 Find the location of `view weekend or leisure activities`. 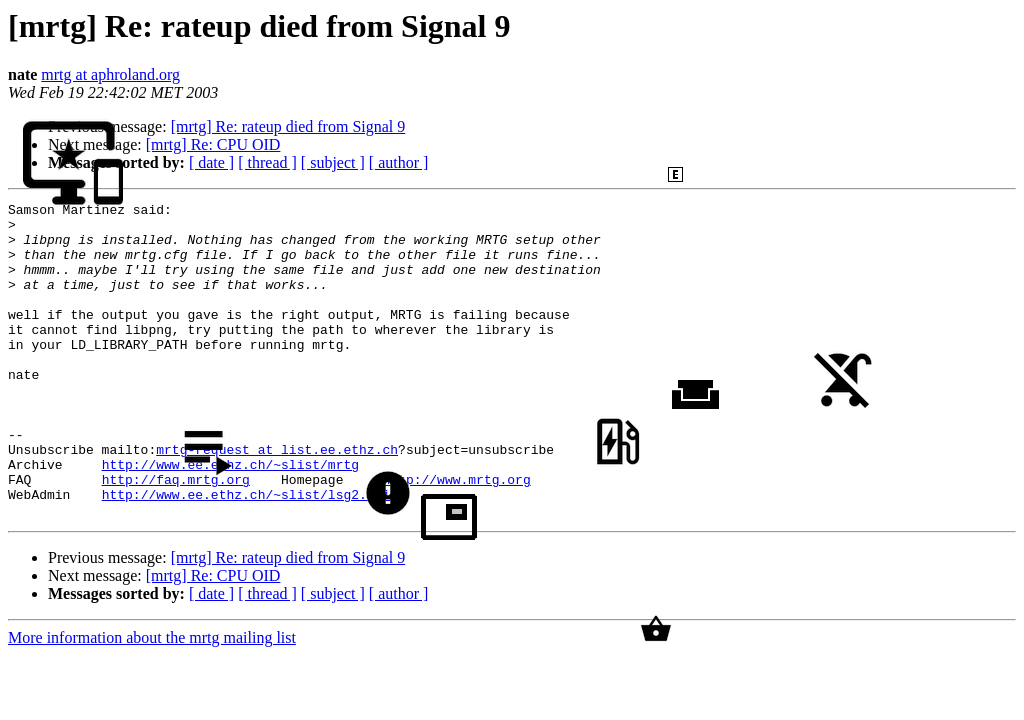

view weekend or leisure activities is located at coordinates (695, 394).